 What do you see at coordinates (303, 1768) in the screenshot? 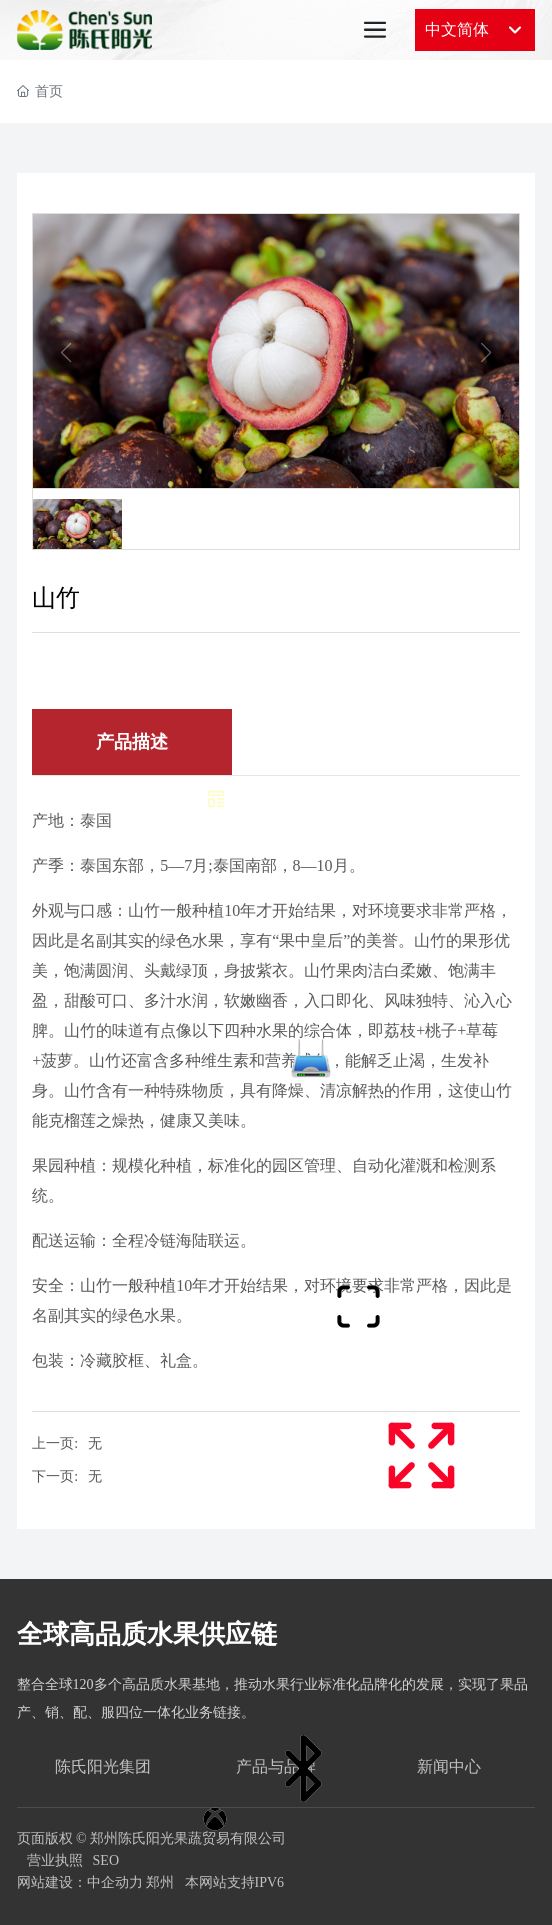
I see `toggle bluetooth connectivity on or off` at bounding box center [303, 1768].